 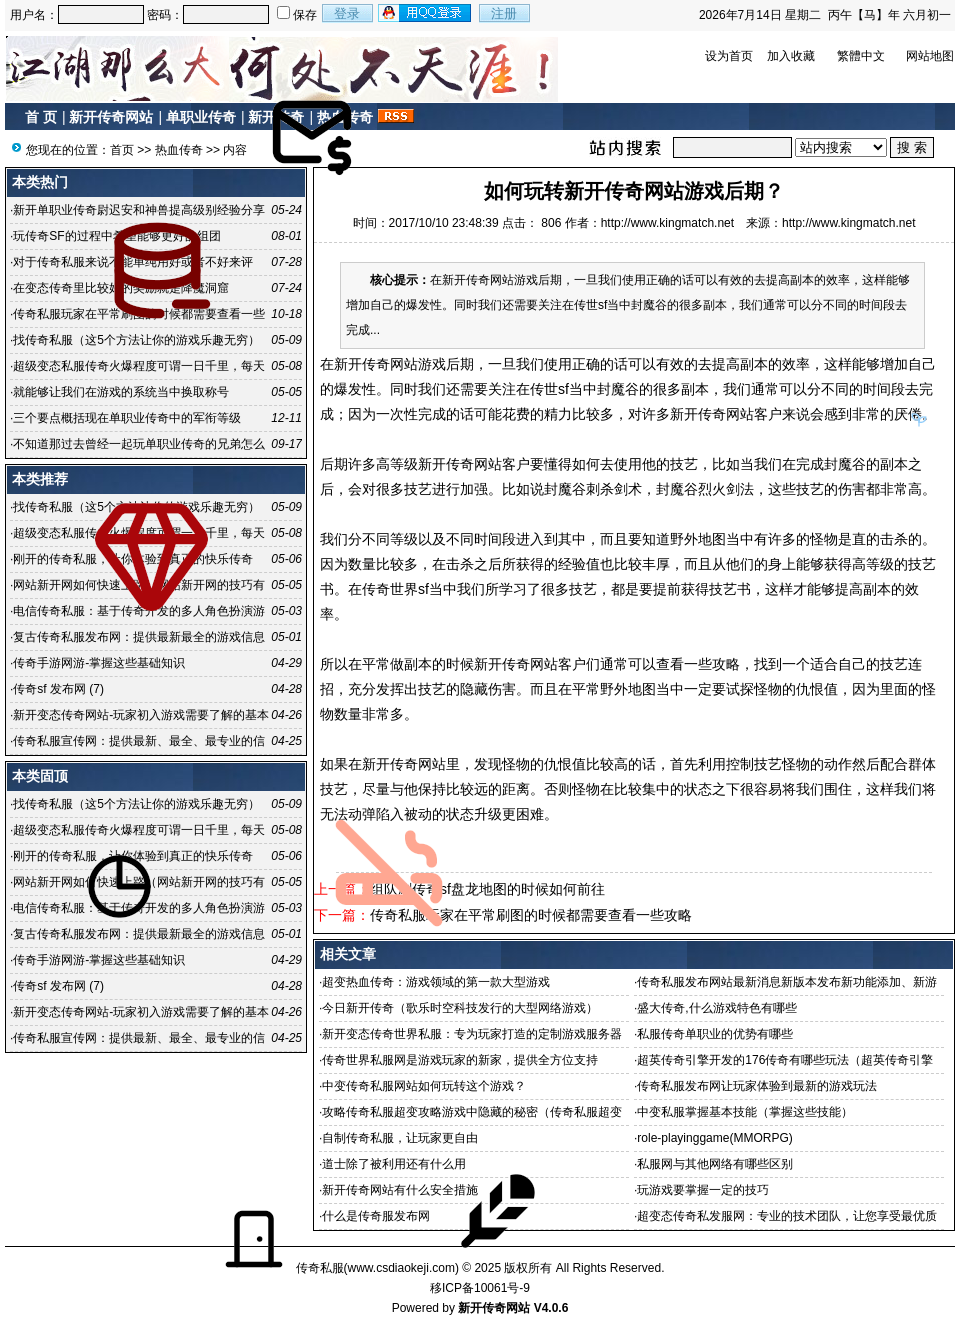 I want to click on view analytics or statistics breakdown, so click(x=119, y=886).